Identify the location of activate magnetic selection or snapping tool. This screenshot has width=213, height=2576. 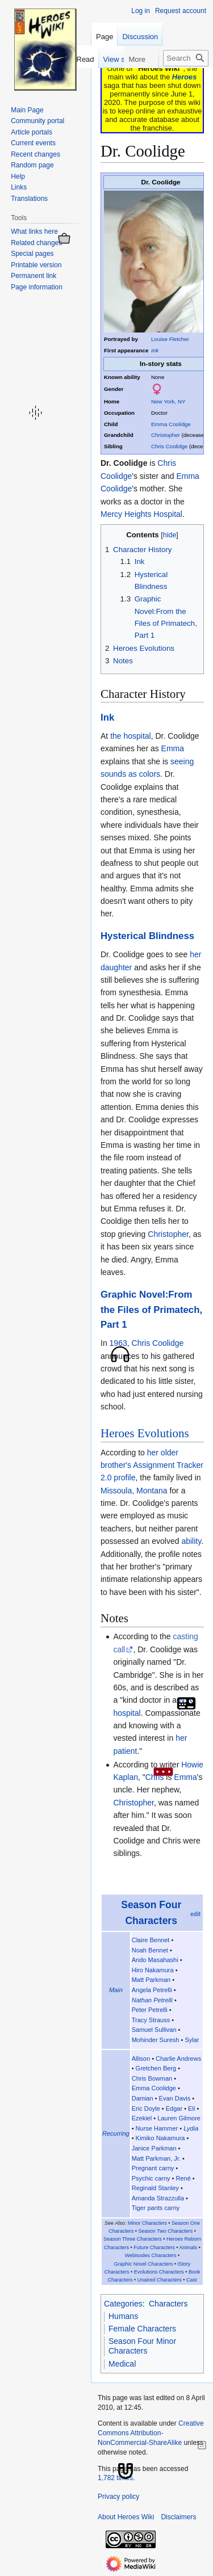
(126, 2470).